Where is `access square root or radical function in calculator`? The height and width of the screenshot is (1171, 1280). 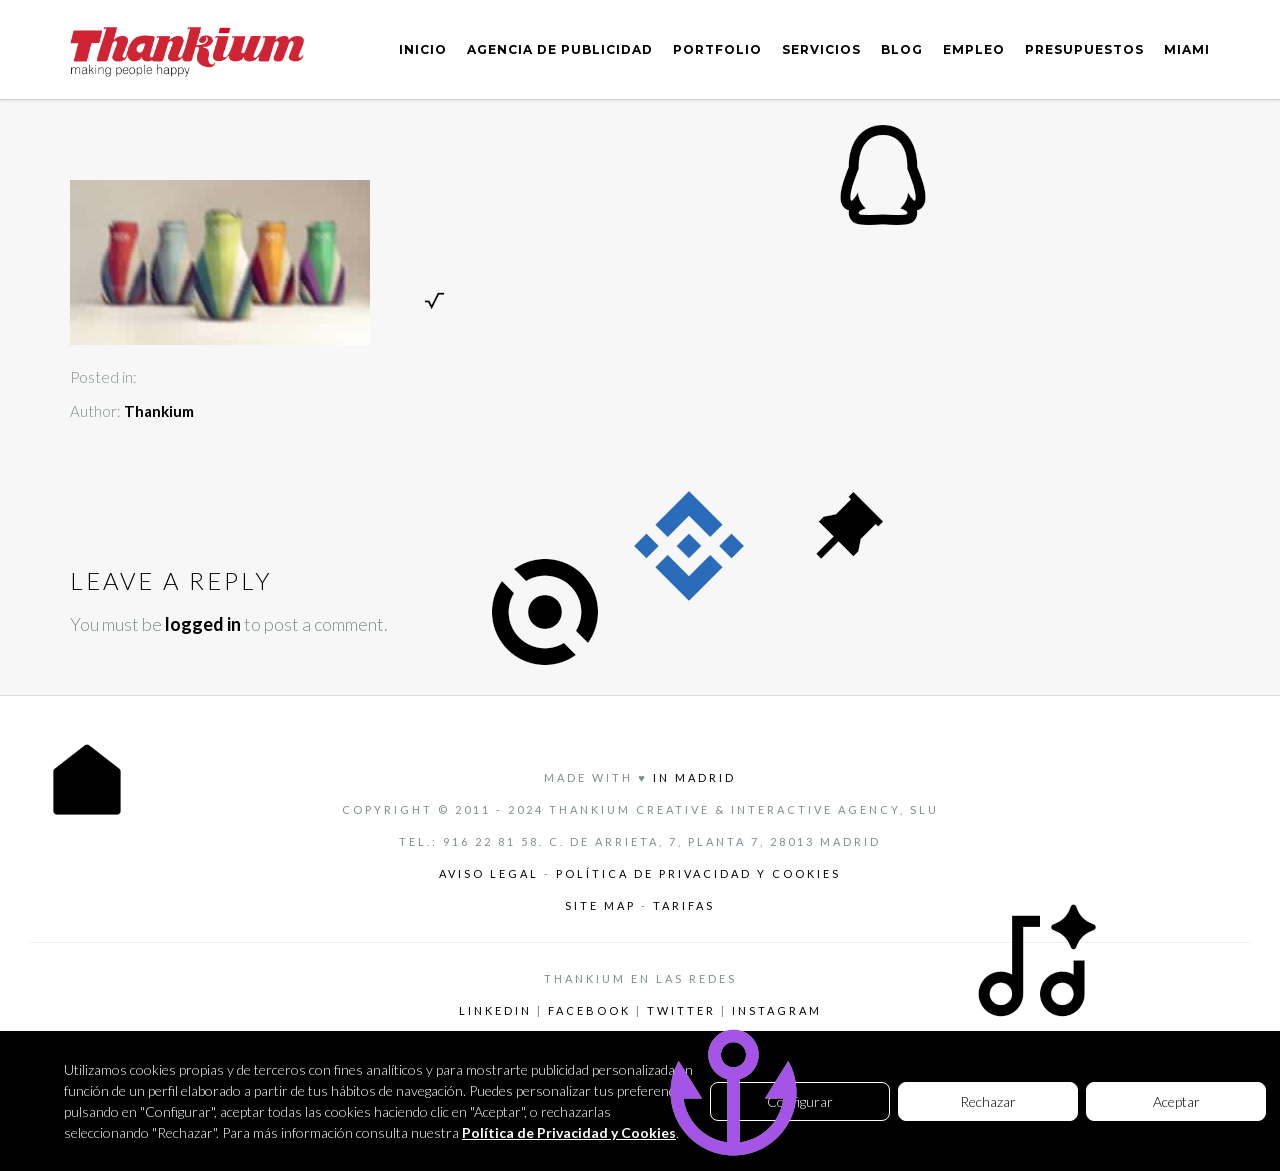 access square root or radical function in calculator is located at coordinates (434, 300).